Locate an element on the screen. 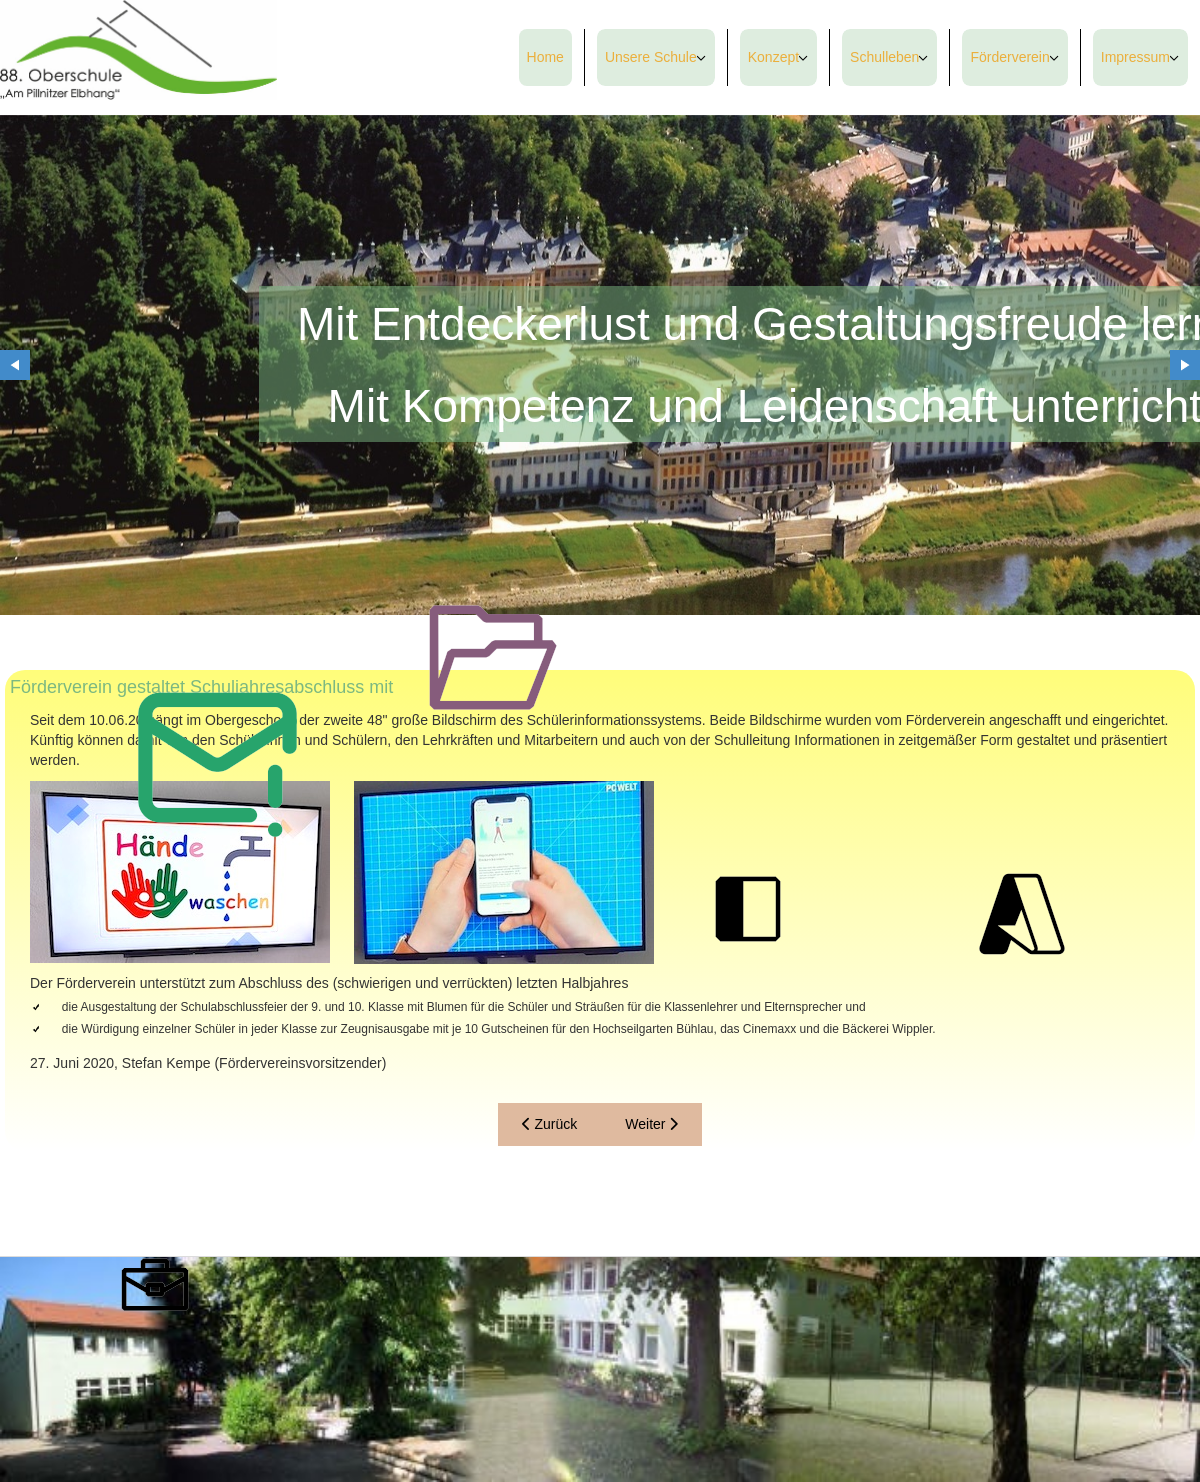  connect to Microsoft Azure cloud services is located at coordinates (1022, 914).